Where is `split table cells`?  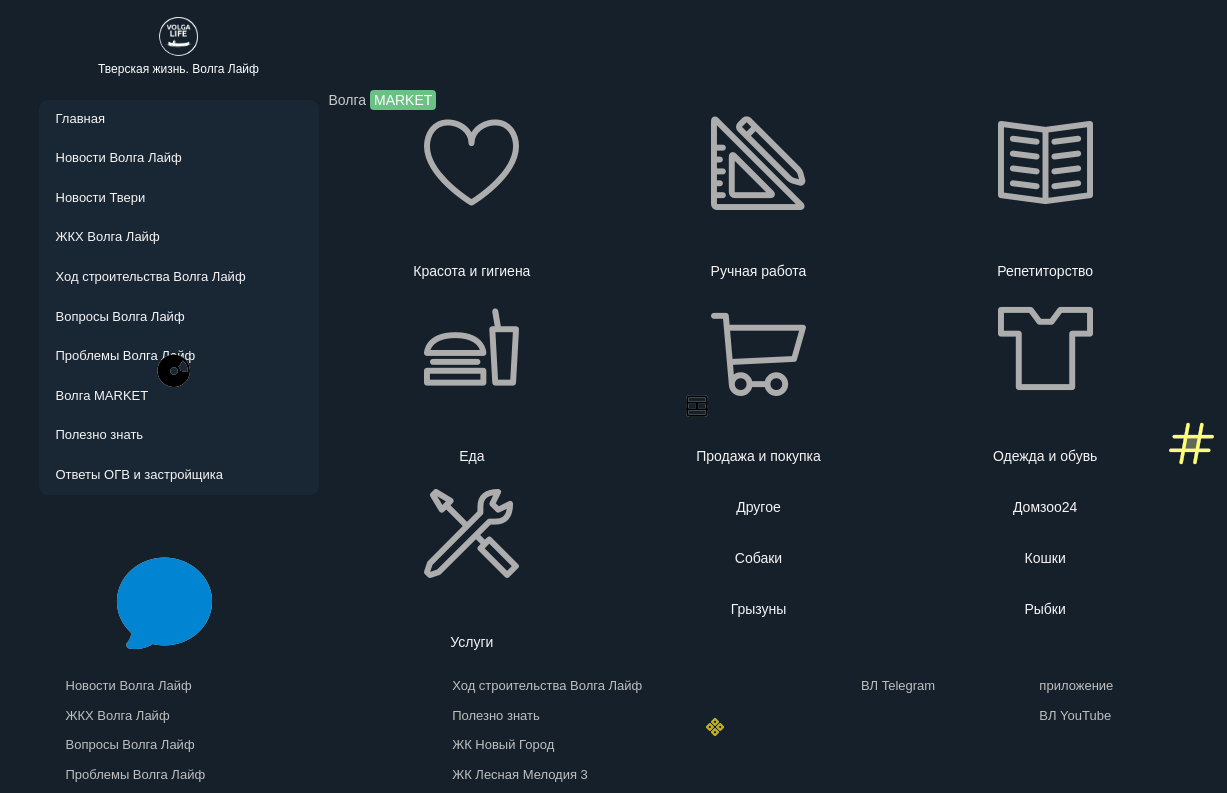
split table cells is located at coordinates (697, 406).